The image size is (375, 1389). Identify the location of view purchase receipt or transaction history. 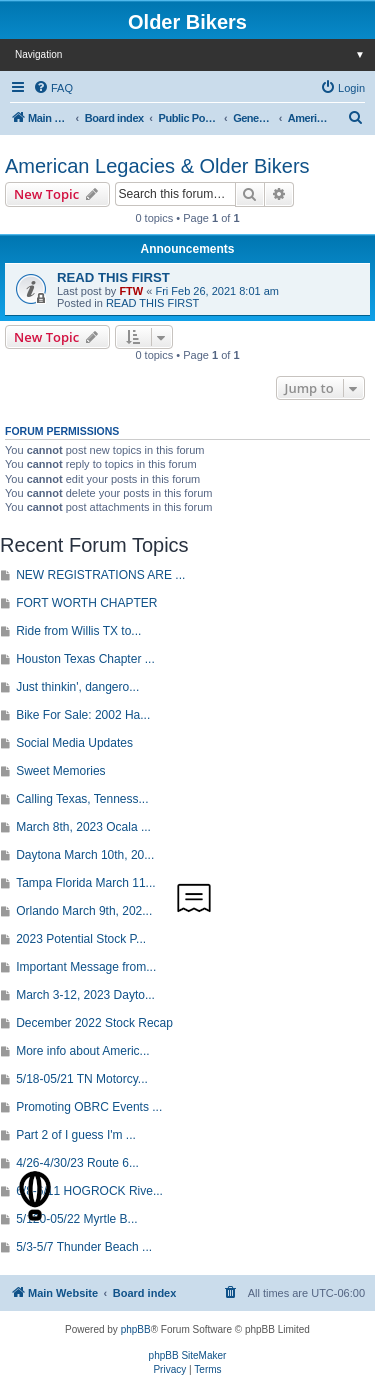
(194, 898).